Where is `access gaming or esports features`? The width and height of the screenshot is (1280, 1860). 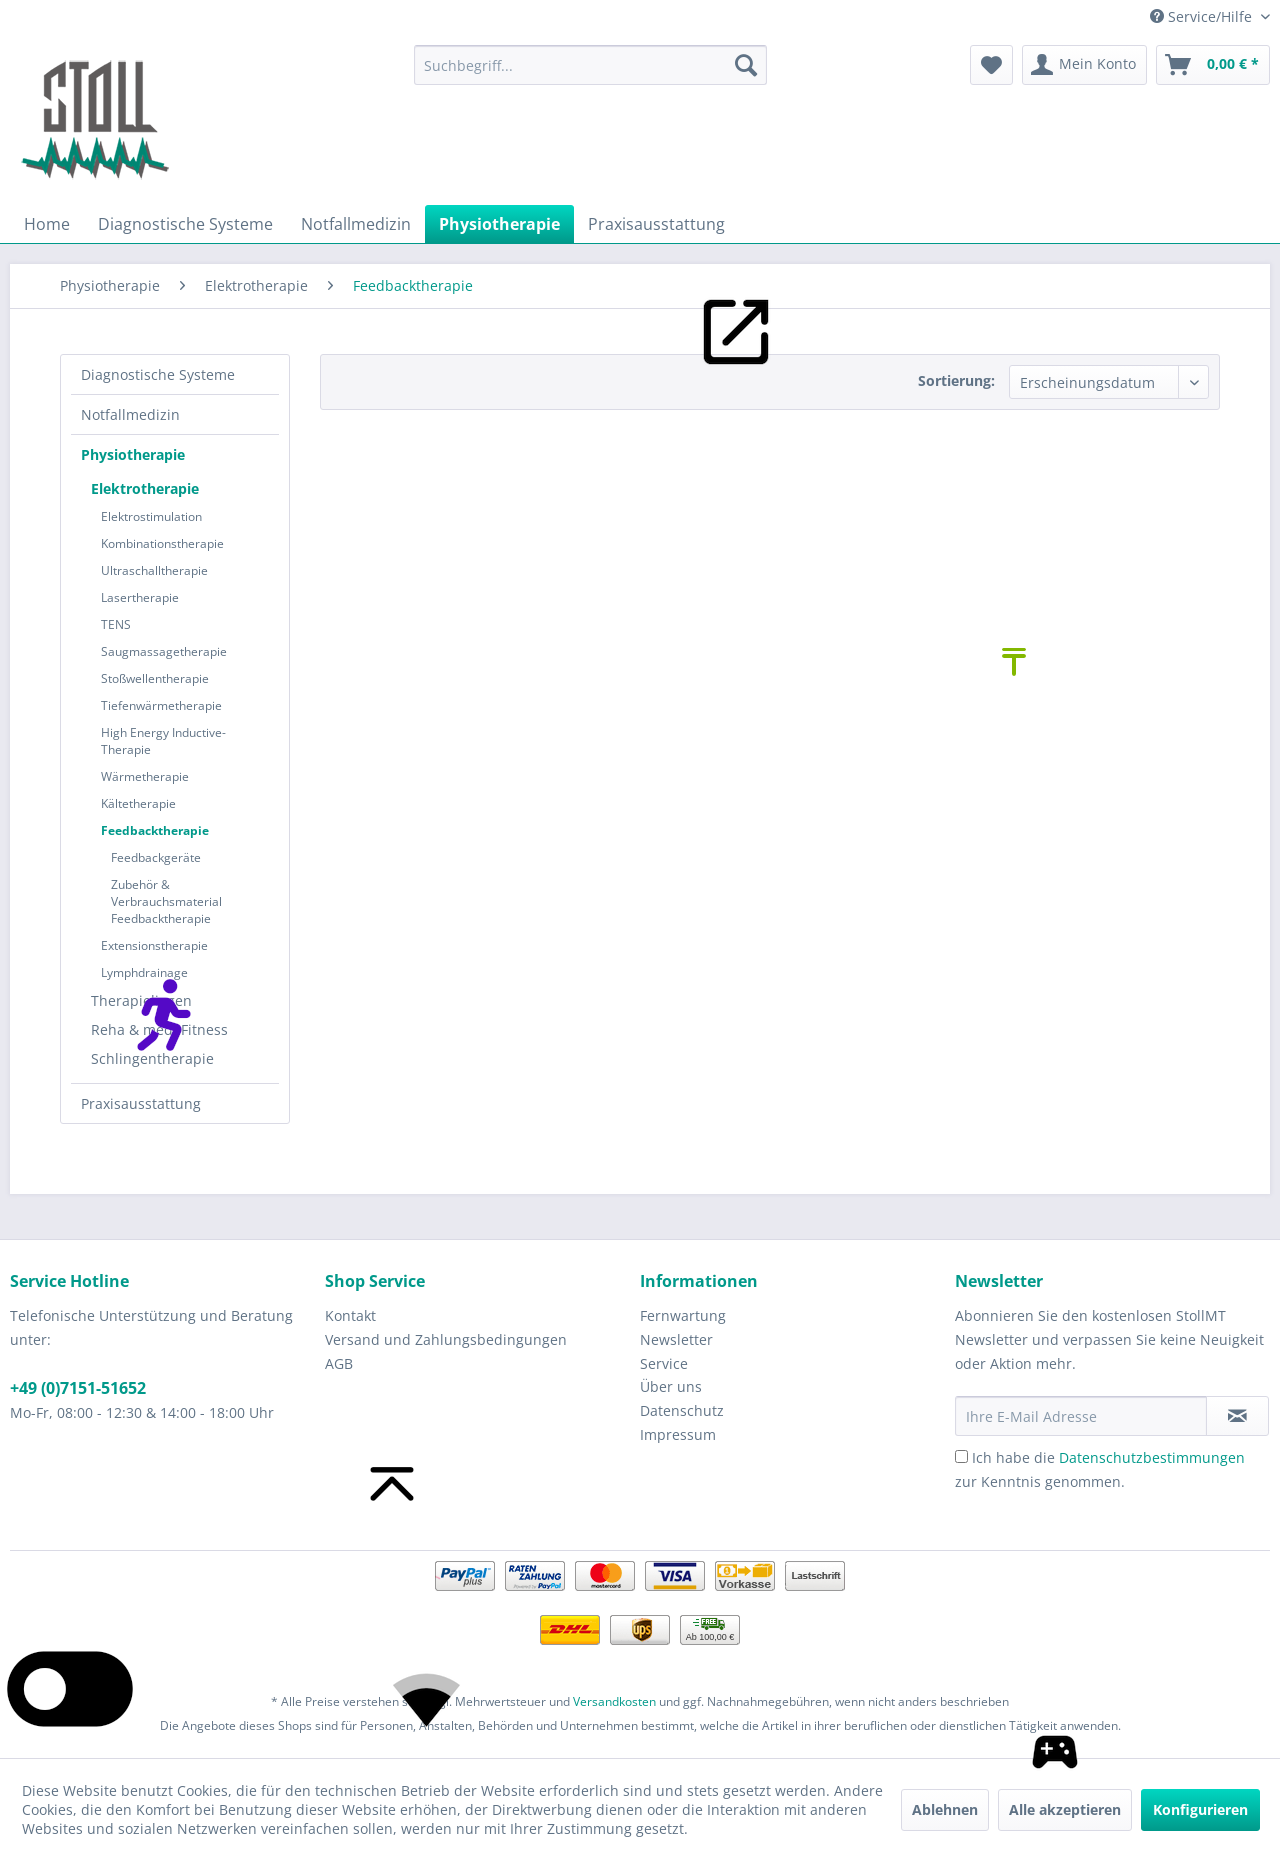
access gaming or esports features is located at coordinates (1055, 1752).